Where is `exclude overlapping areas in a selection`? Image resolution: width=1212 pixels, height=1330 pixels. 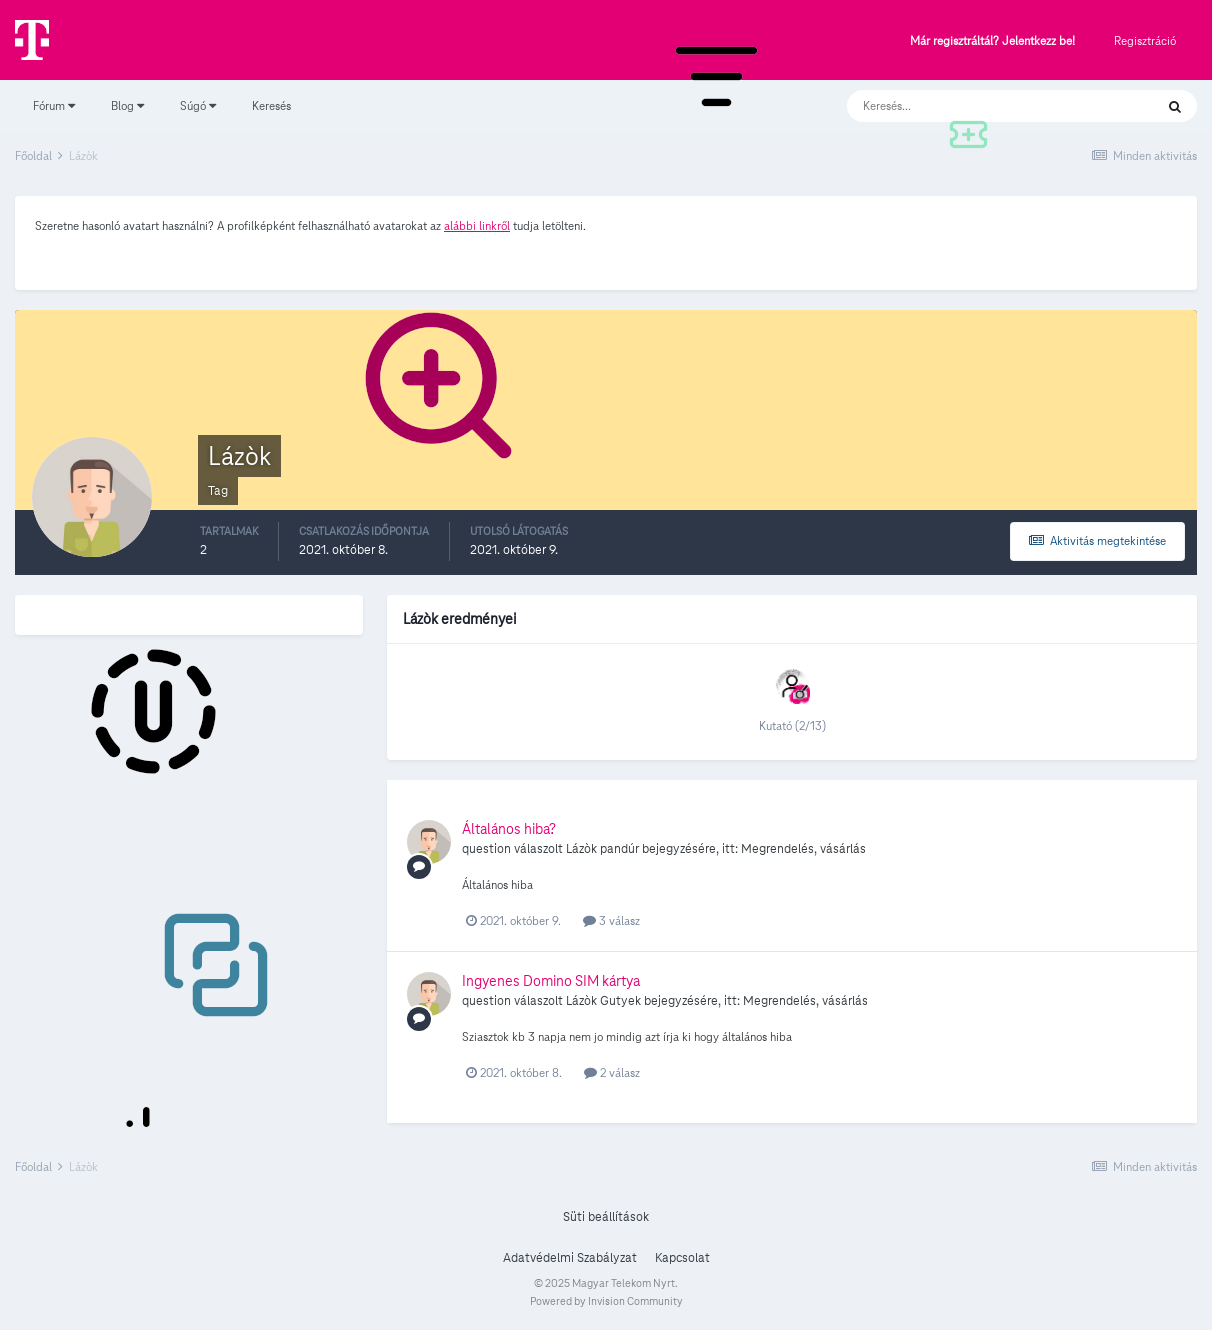 exclude overlapping areas in a selection is located at coordinates (216, 965).